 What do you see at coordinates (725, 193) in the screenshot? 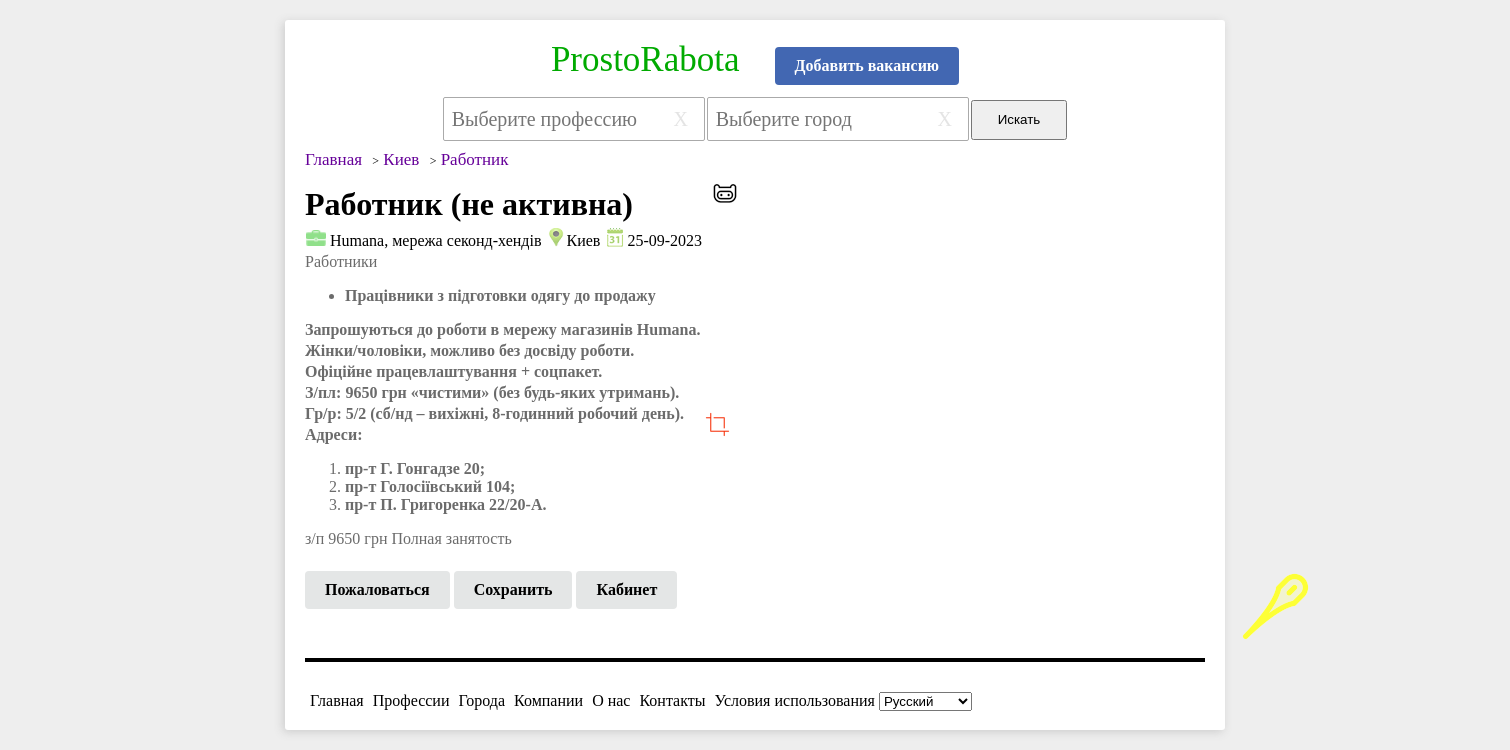
I see `finn the human character icon from adventure time` at bounding box center [725, 193].